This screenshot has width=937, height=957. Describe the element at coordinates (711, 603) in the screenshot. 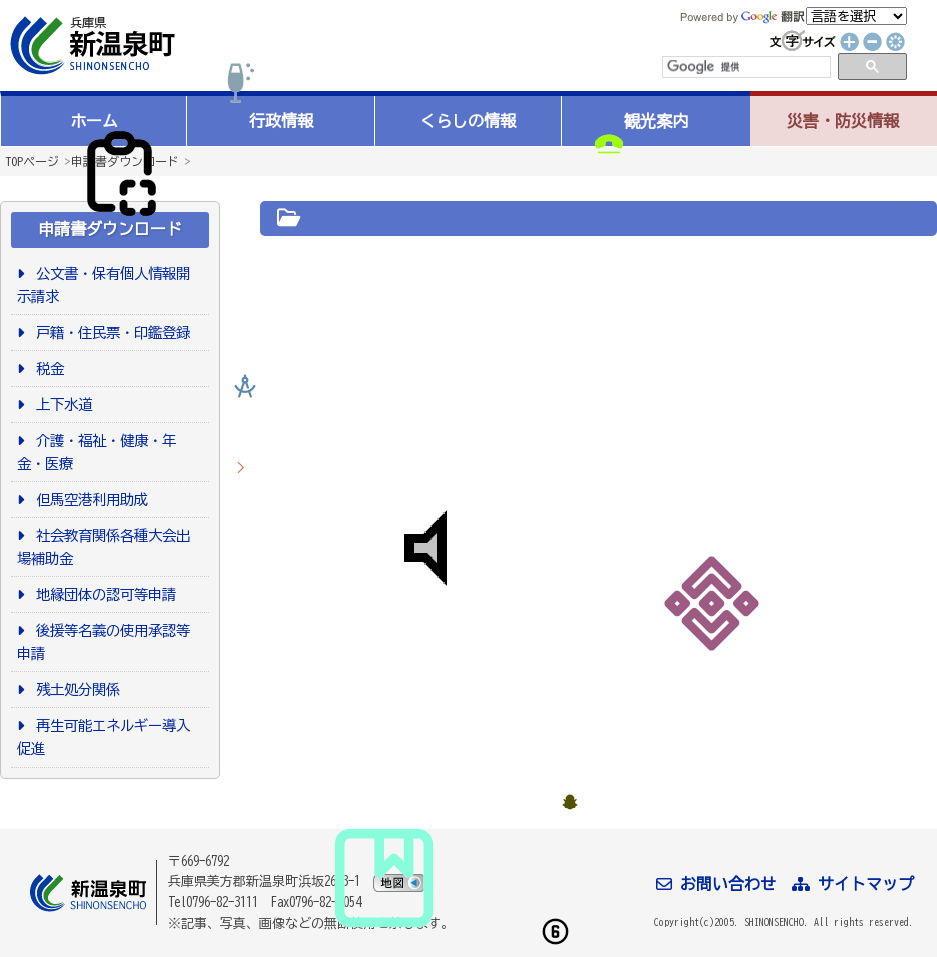

I see `access binance cryptocurrency exchange` at that location.